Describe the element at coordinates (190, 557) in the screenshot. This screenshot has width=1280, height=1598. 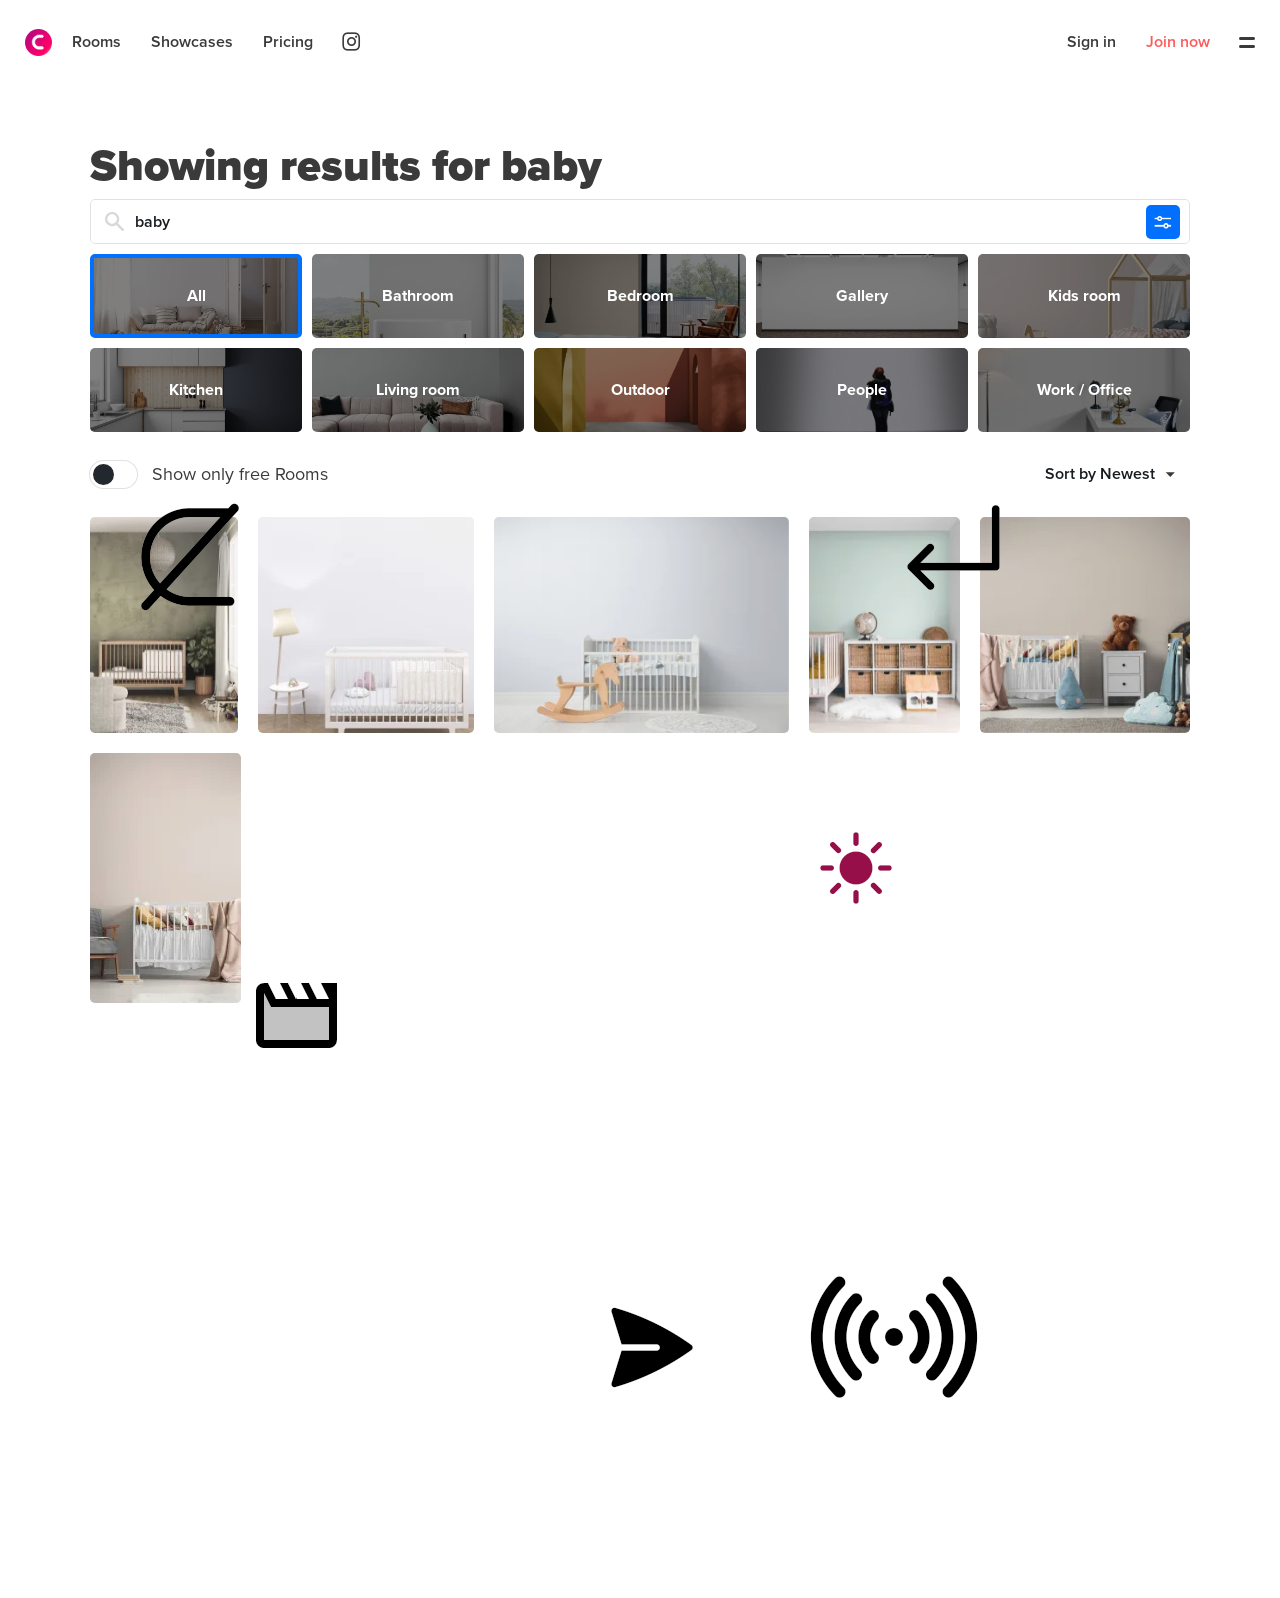
I see `indicates a set is not a subset of another in mathematical notation` at that location.